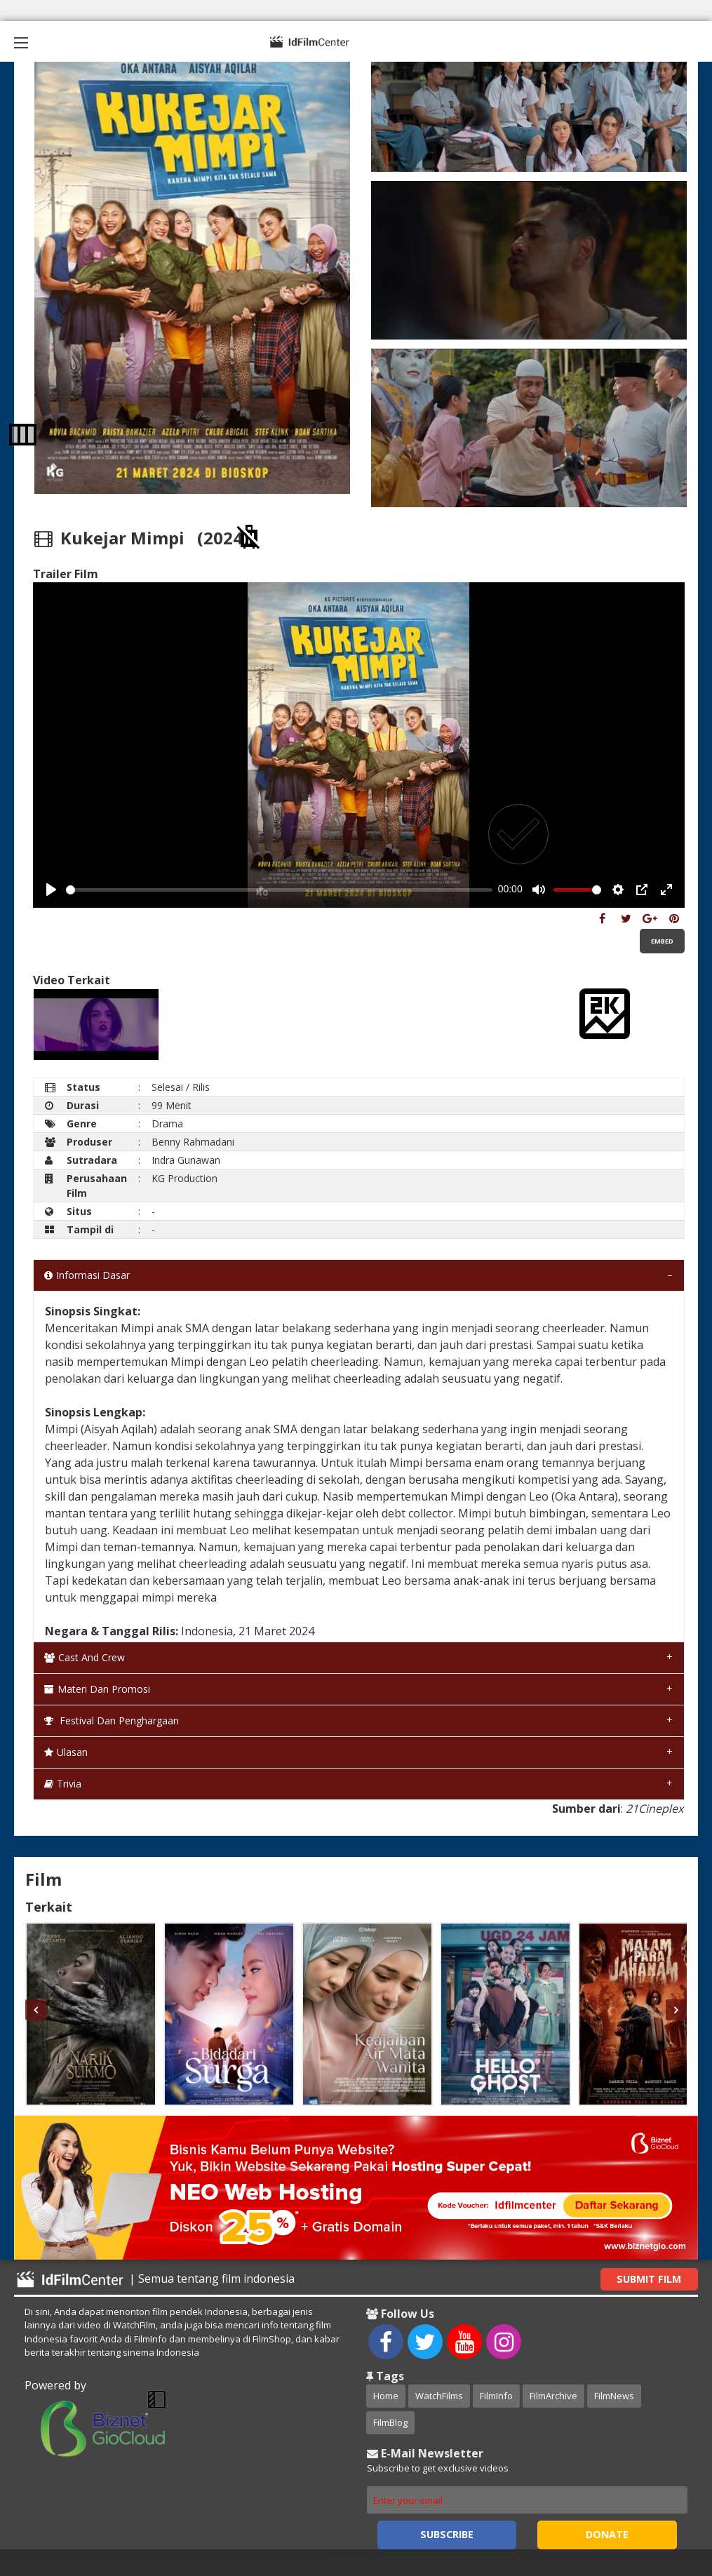  What do you see at coordinates (518, 834) in the screenshot?
I see `indicates successful completion of an action` at bounding box center [518, 834].